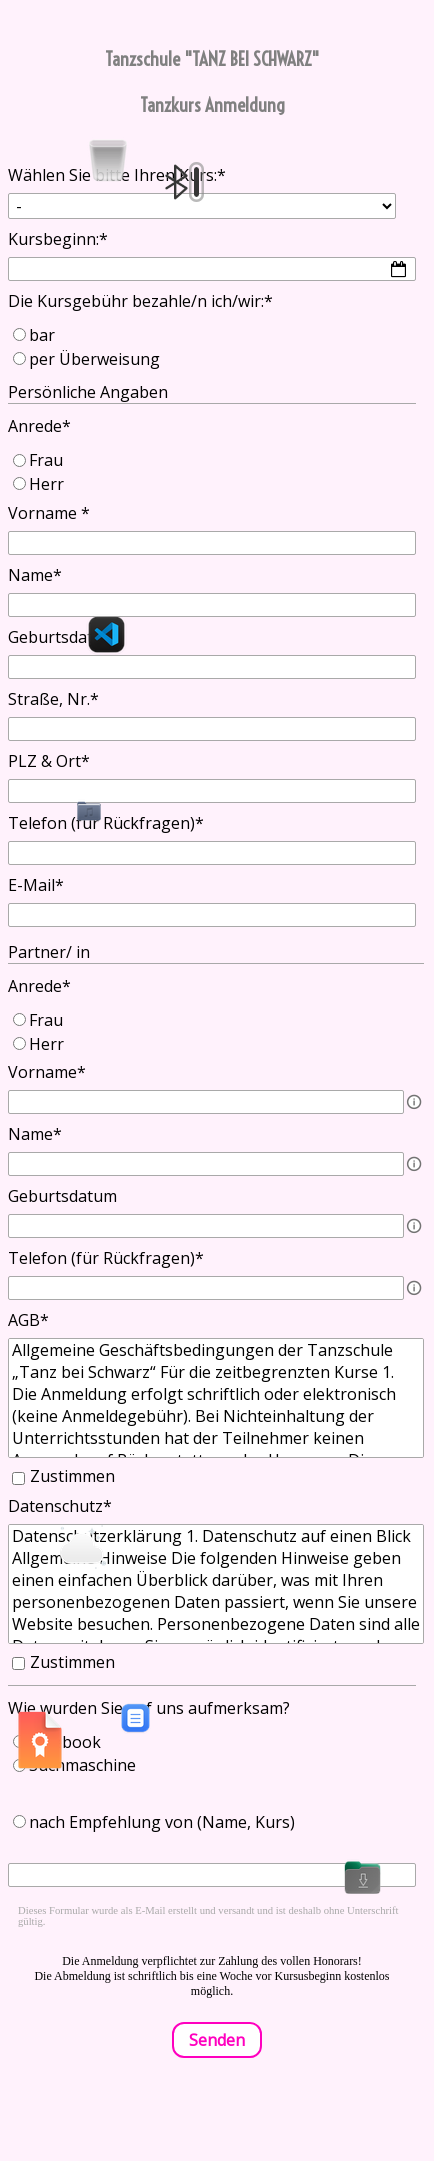 The width and height of the screenshot is (434, 2161). Describe the element at coordinates (106, 634) in the screenshot. I see `open Visual Studio Code` at that location.